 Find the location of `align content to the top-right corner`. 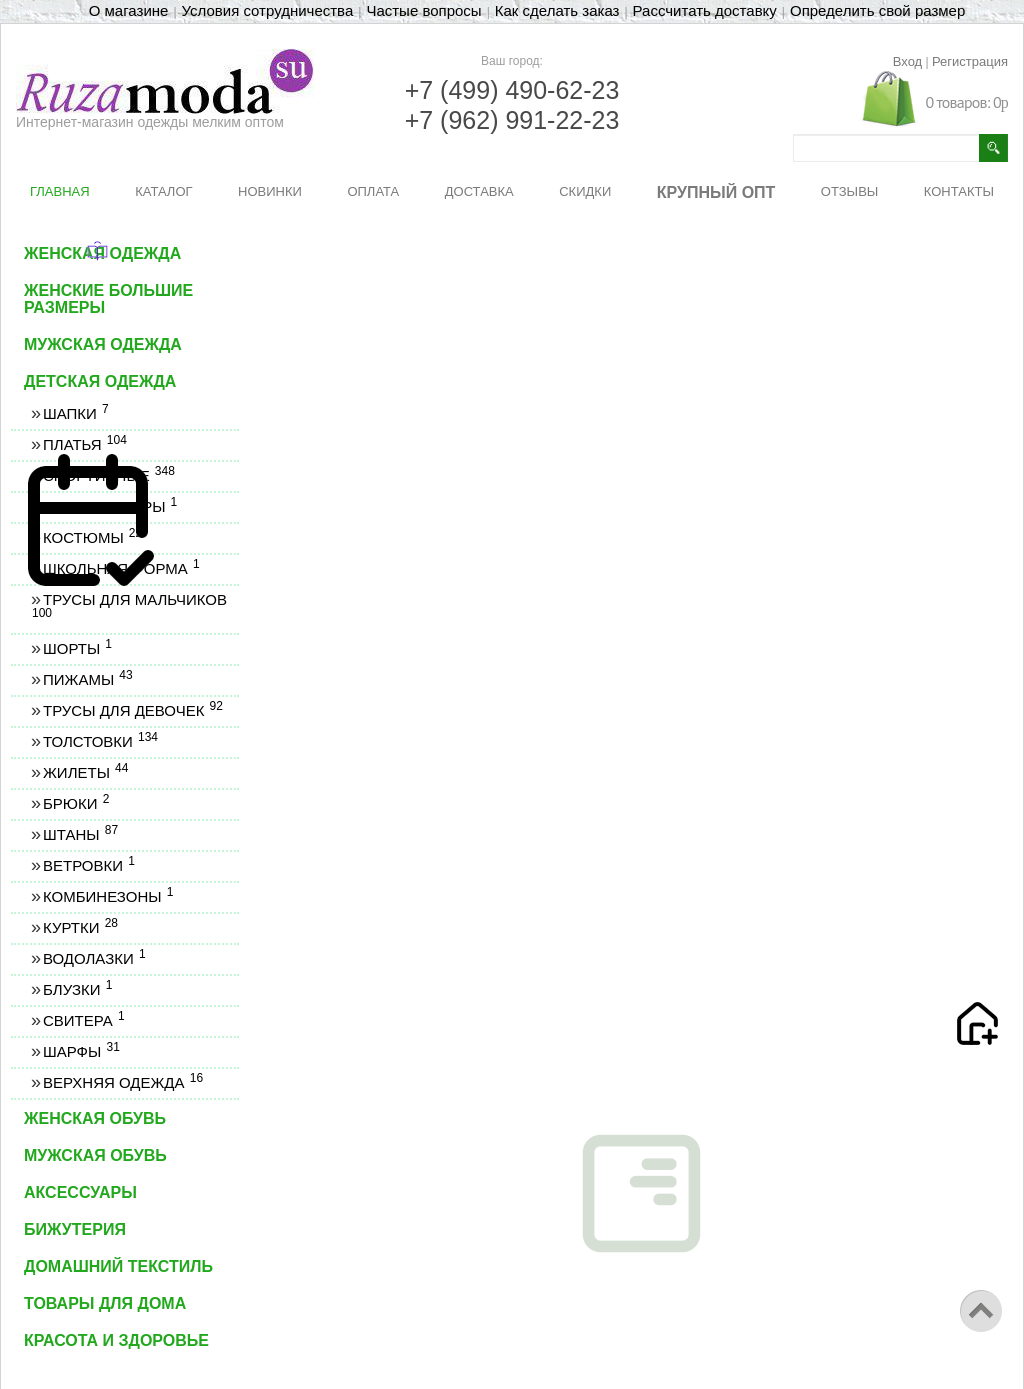

align content to the top-right corner is located at coordinates (641, 1193).